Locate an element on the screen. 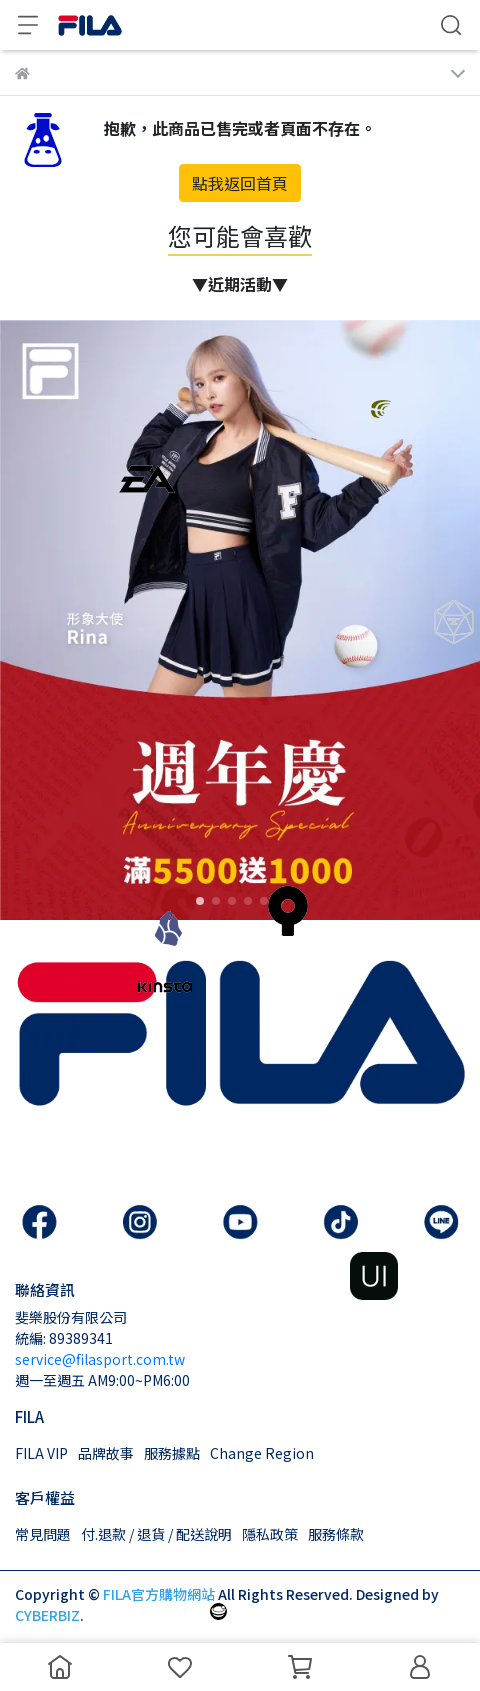  electronic arts company logo is located at coordinates (147, 479).